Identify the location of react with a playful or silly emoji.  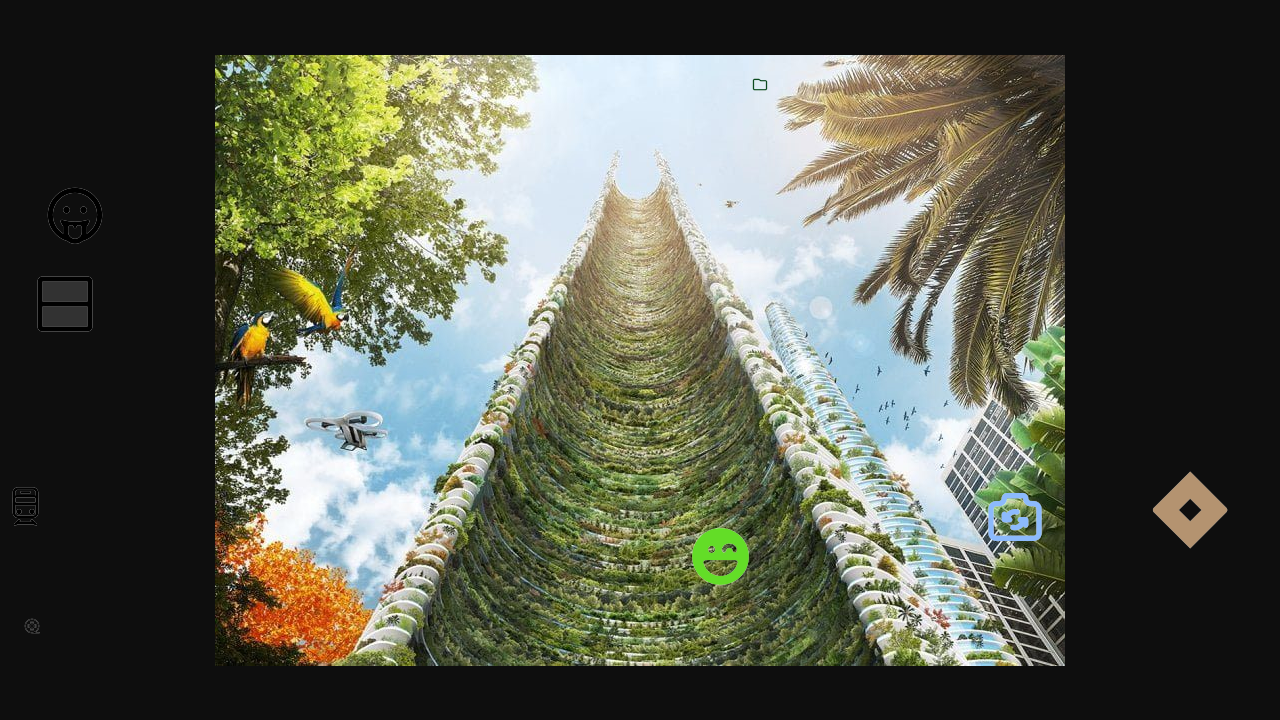
(75, 215).